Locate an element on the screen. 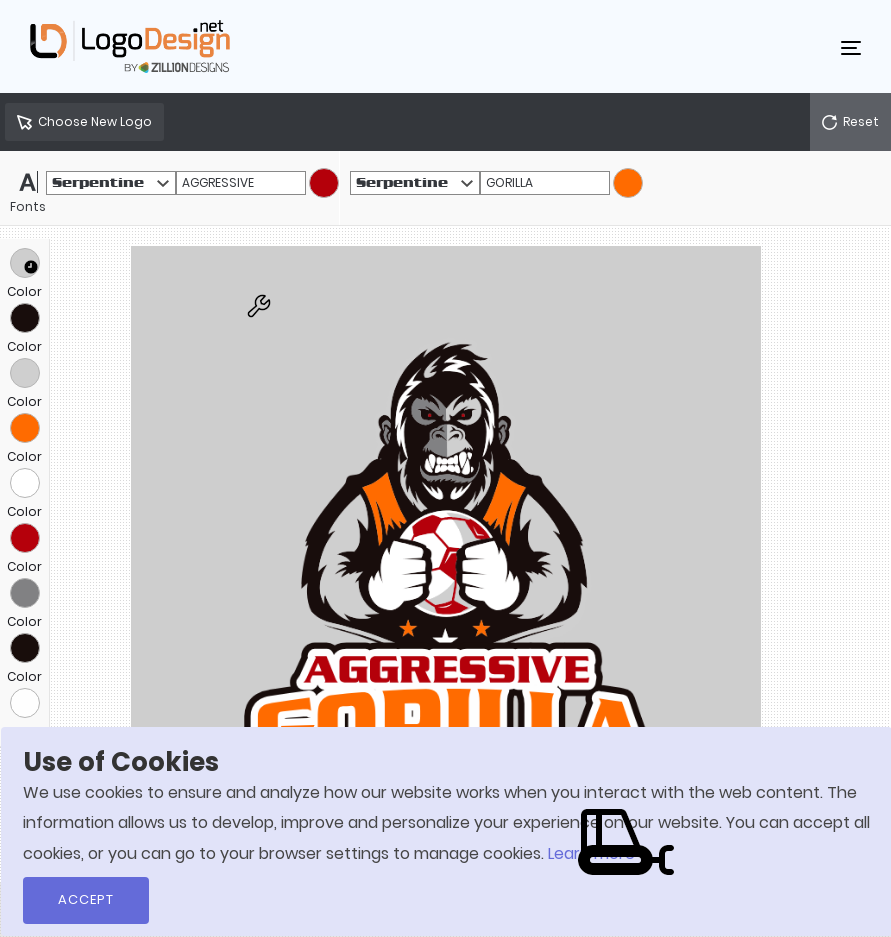 The height and width of the screenshot is (937, 891). indicates the current time is 9 o'clock is located at coordinates (31, 267).